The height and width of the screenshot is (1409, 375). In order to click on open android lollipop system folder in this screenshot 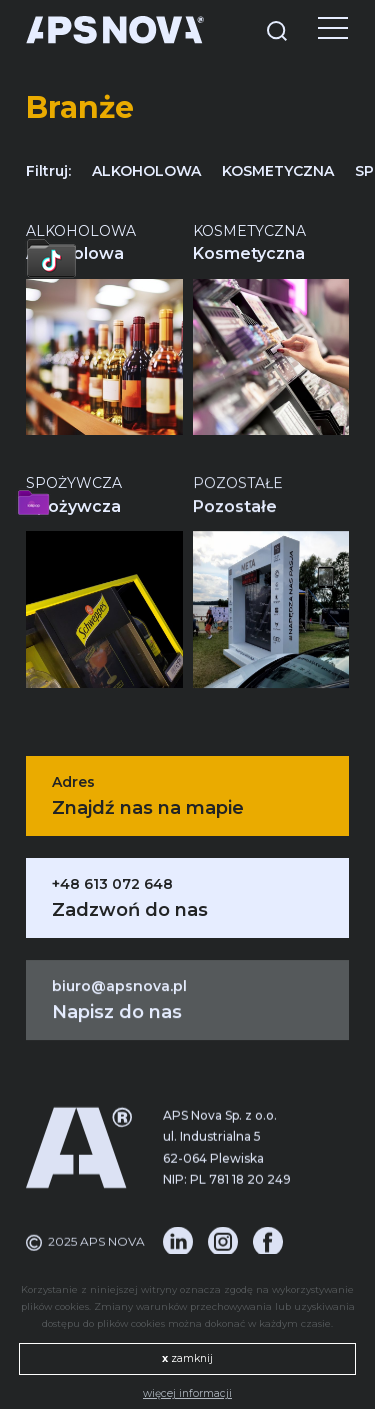, I will do `click(33, 503)`.